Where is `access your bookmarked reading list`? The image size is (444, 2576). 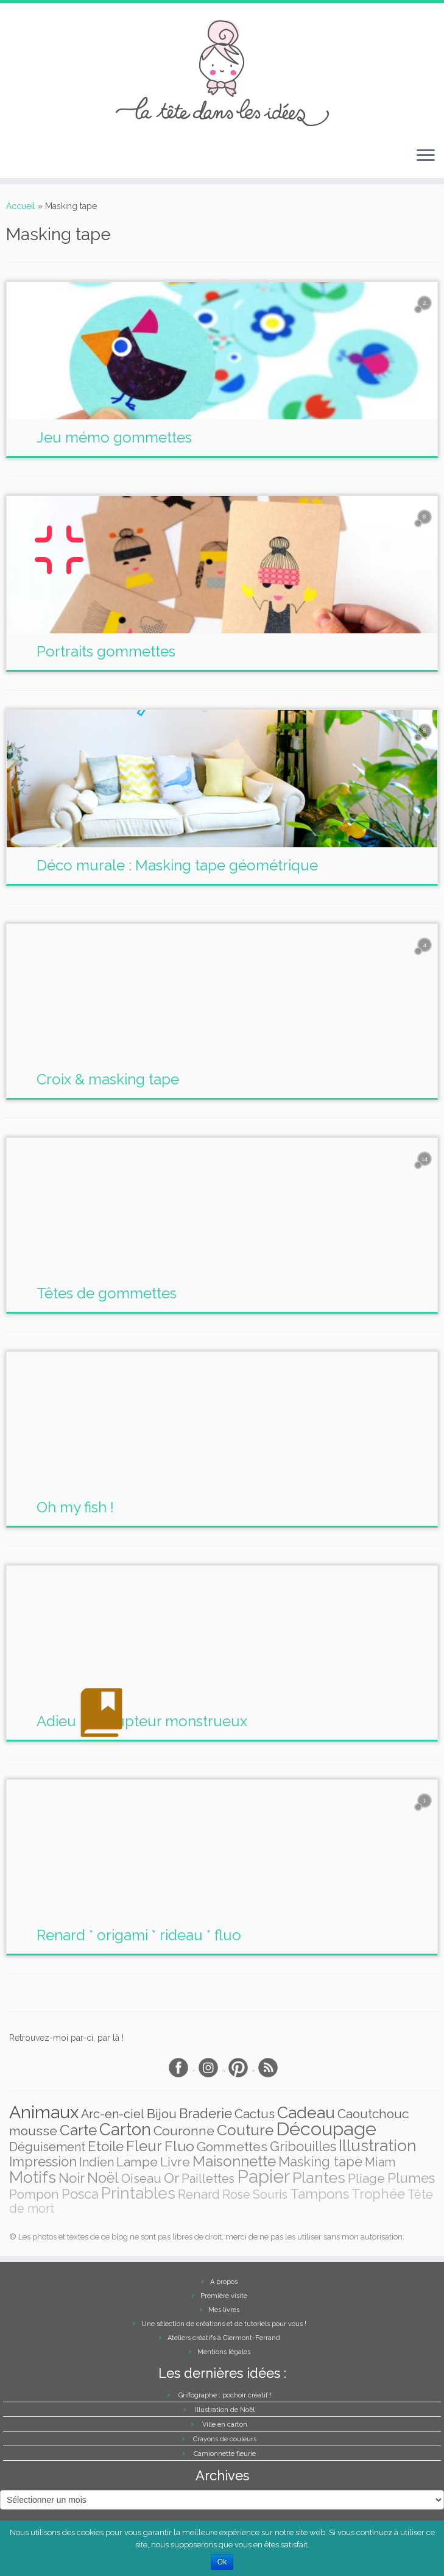
access your bookmarked reading list is located at coordinates (101, 1712).